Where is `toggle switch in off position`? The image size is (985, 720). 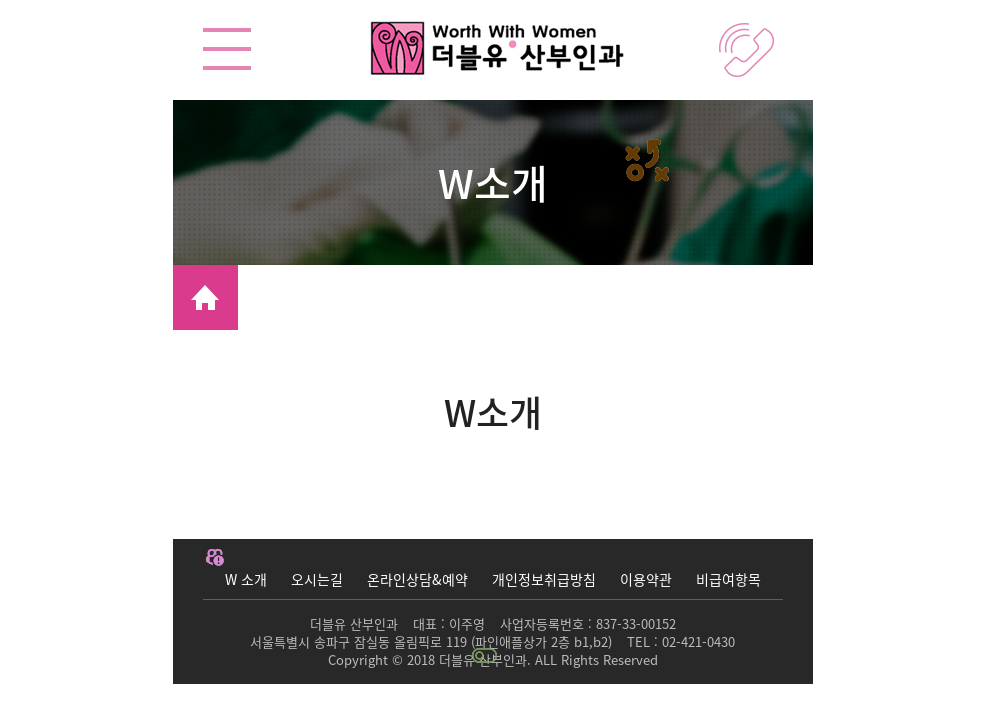 toggle switch in off position is located at coordinates (484, 655).